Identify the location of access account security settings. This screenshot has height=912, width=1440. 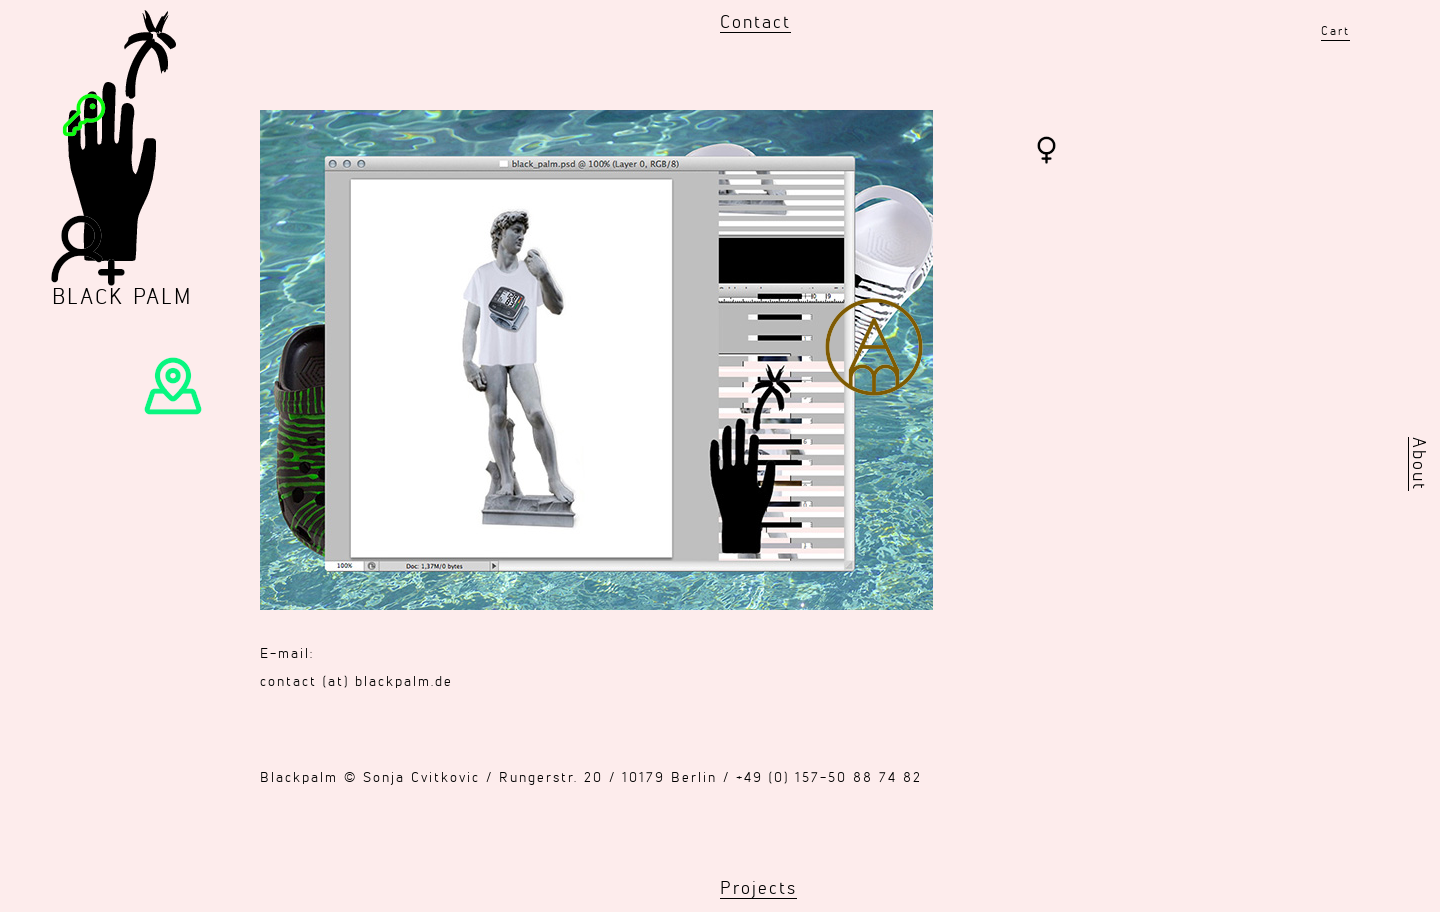
(84, 115).